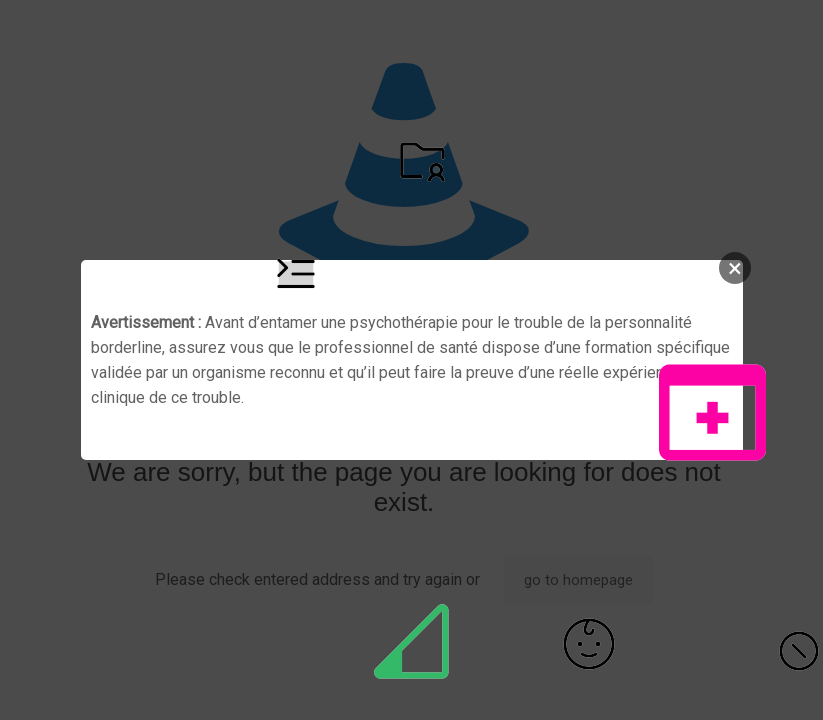  I want to click on indicates a prohibited or restricted action, so click(799, 651).